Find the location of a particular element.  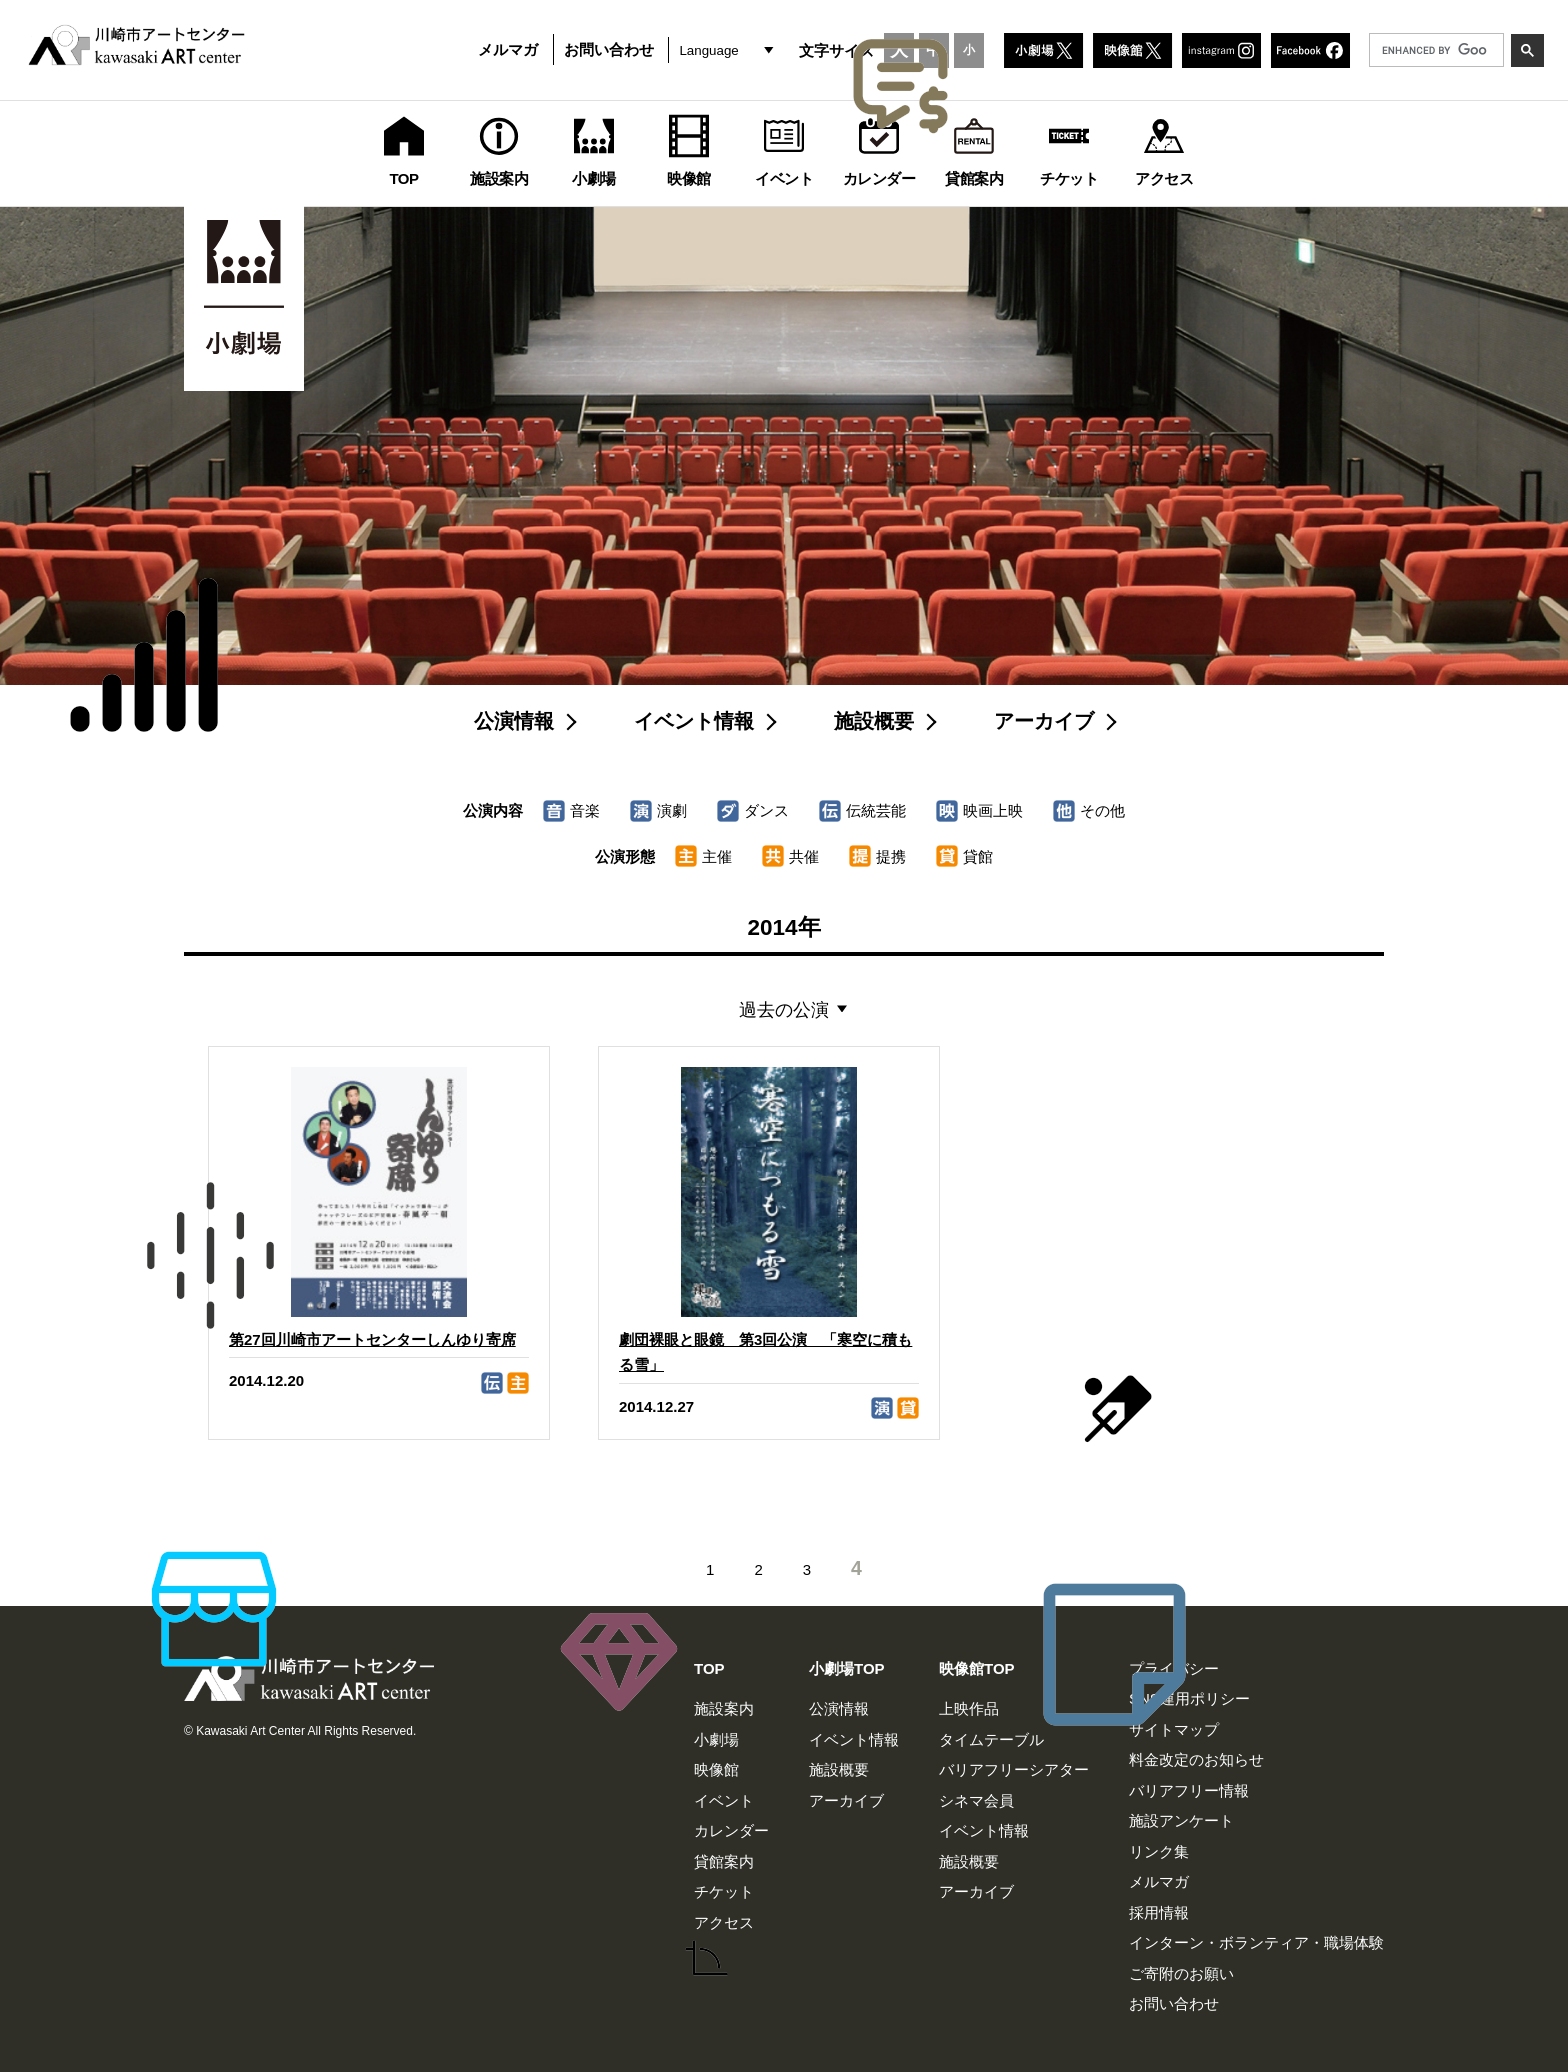

browse the online store or marketplace is located at coordinates (214, 1609).